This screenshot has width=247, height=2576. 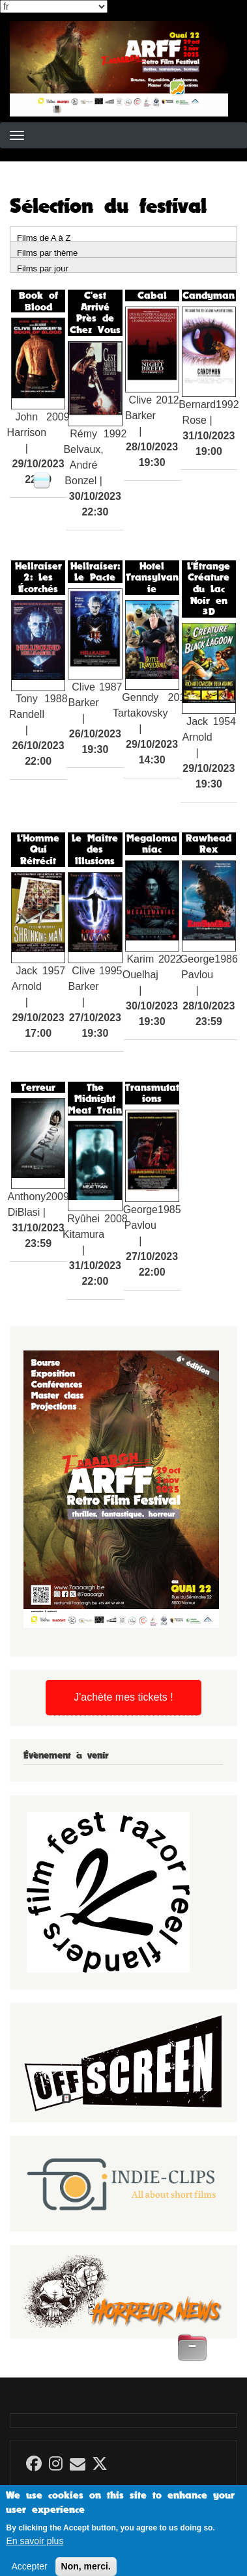 I want to click on open the file manager application, so click(x=192, y=2348).